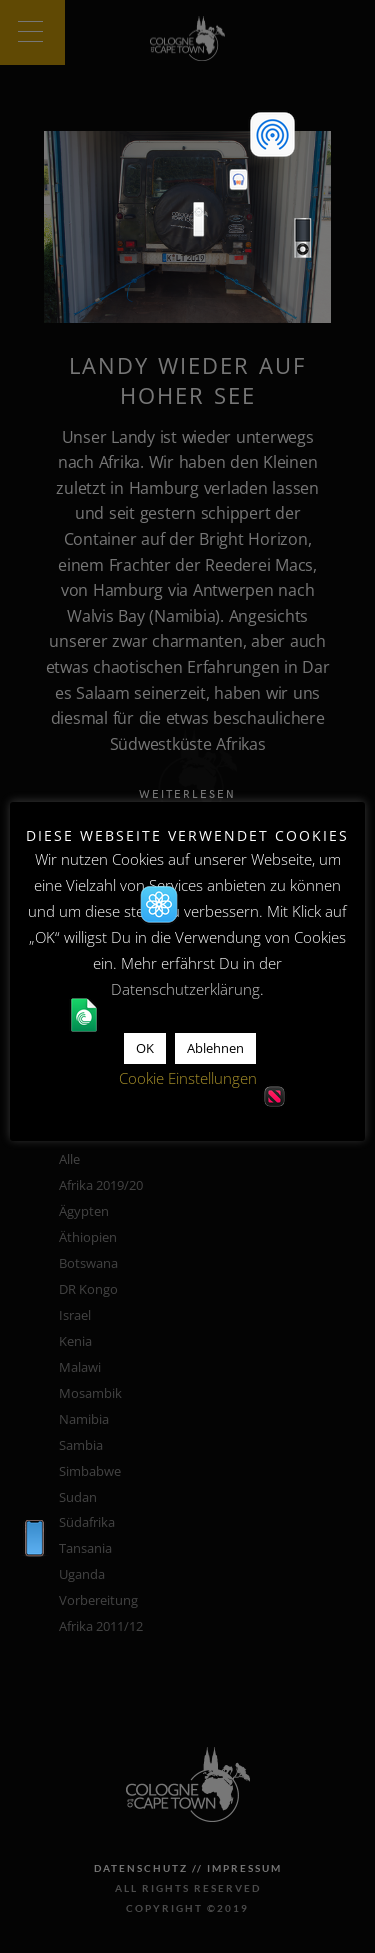  Describe the element at coordinates (274, 1096) in the screenshot. I see `open the Apple News app` at that location.